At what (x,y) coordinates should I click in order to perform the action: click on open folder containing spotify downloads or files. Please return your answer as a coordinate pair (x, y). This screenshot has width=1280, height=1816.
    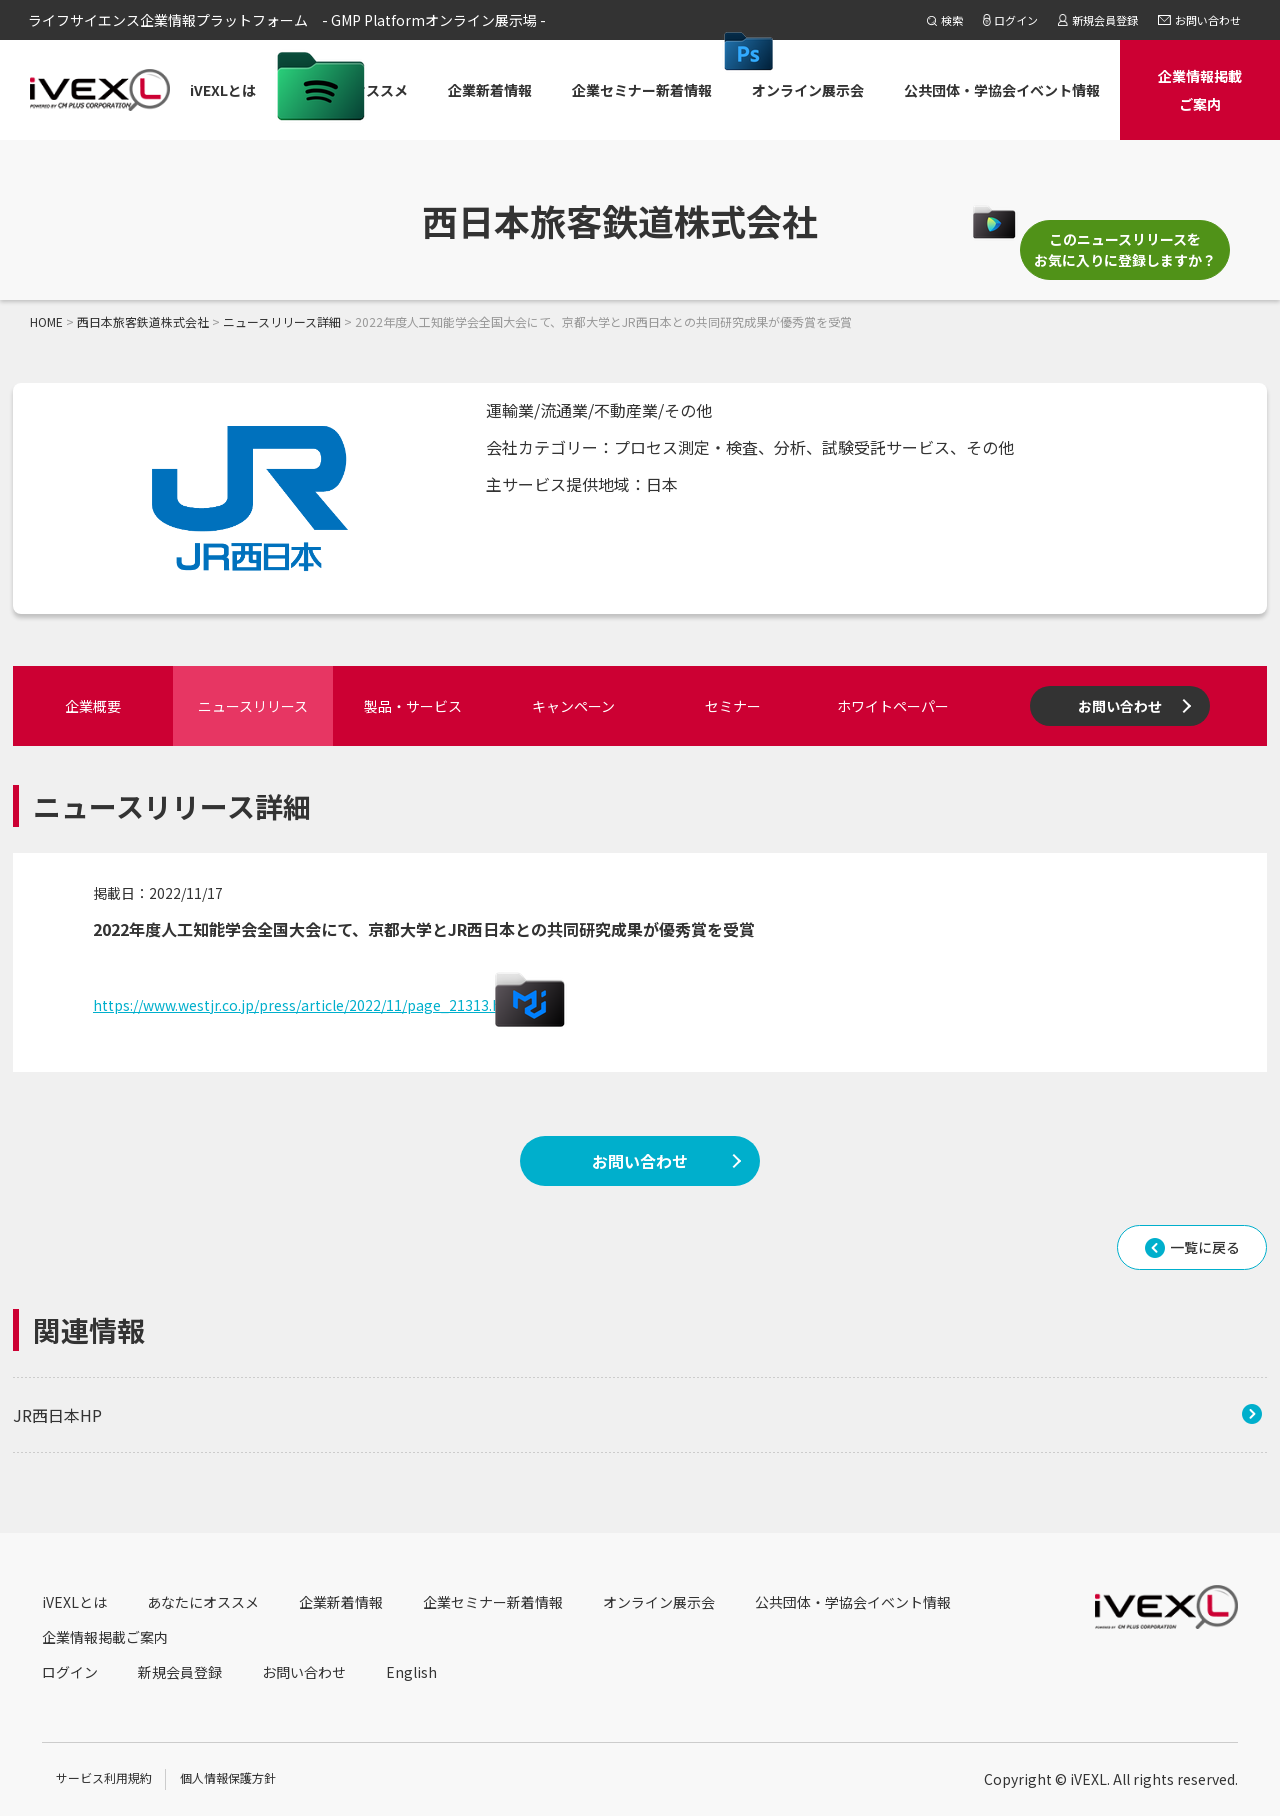
    Looking at the image, I should click on (320, 88).